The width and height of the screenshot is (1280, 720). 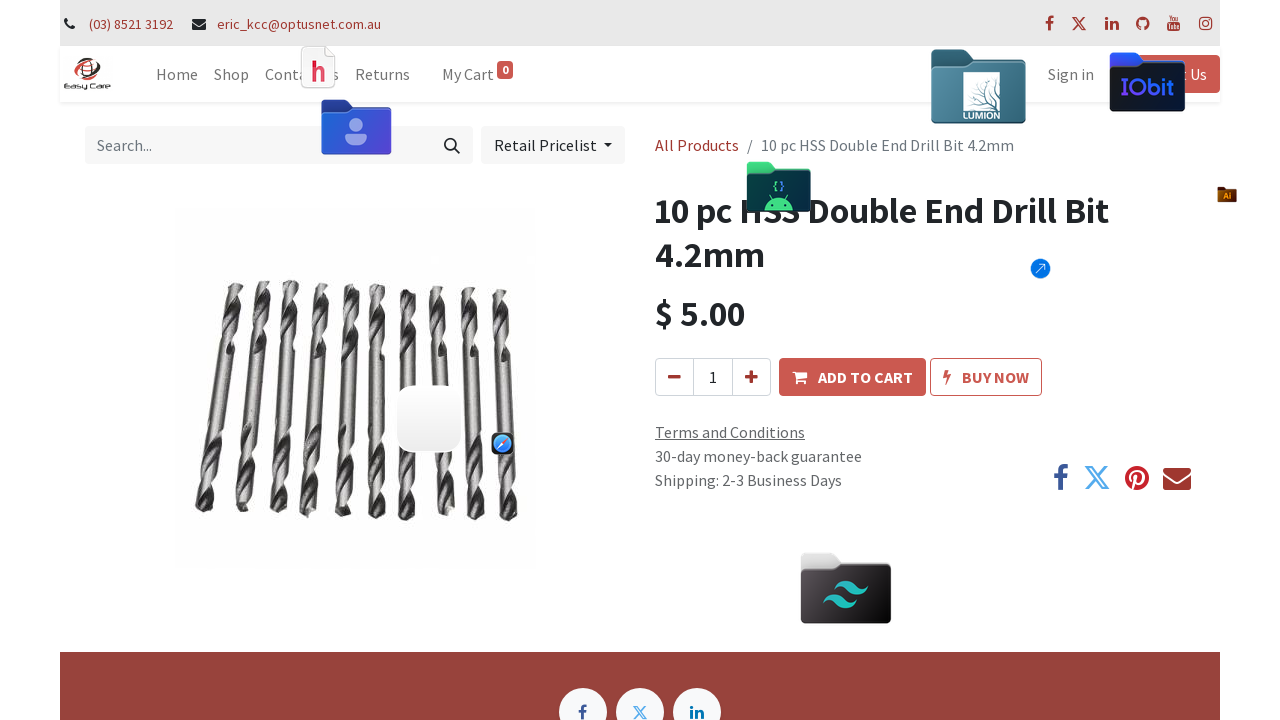 I want to click on open lumion project files folder, so click(x=978, y=89).